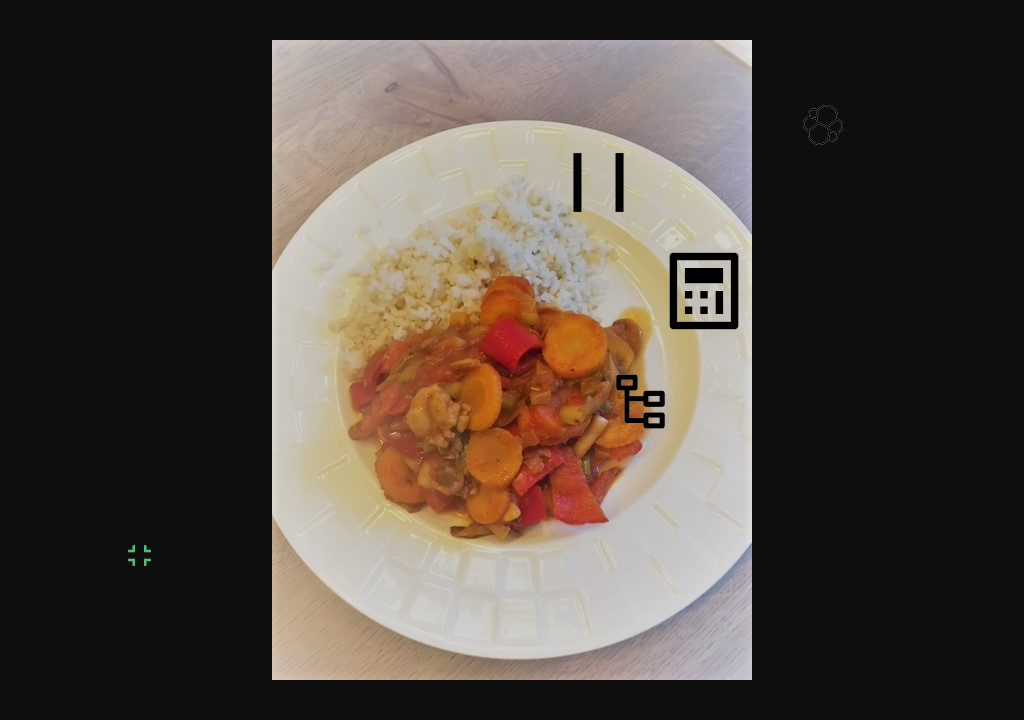 This screenshot has width=1024, height=720. I want to click on exit fullscreen mode, so click(139, 555).